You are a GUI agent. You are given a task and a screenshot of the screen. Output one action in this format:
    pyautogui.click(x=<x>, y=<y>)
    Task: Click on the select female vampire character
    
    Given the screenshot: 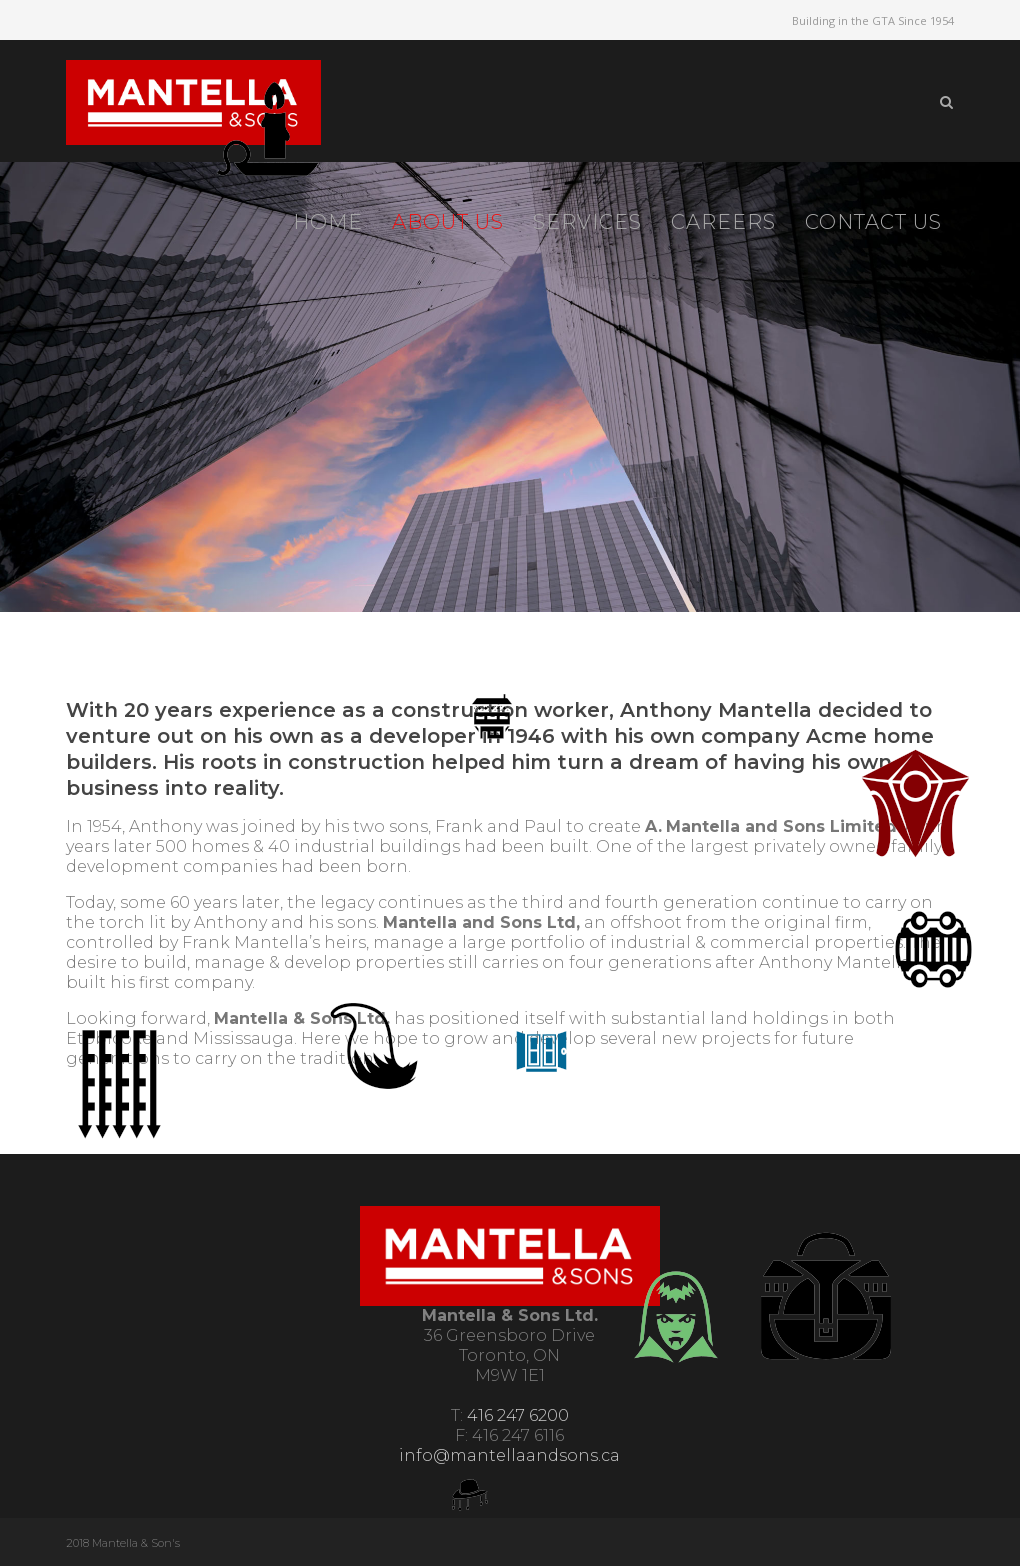 What is the action you would take?
    pyautogui.click(x=676, y=1317)
    